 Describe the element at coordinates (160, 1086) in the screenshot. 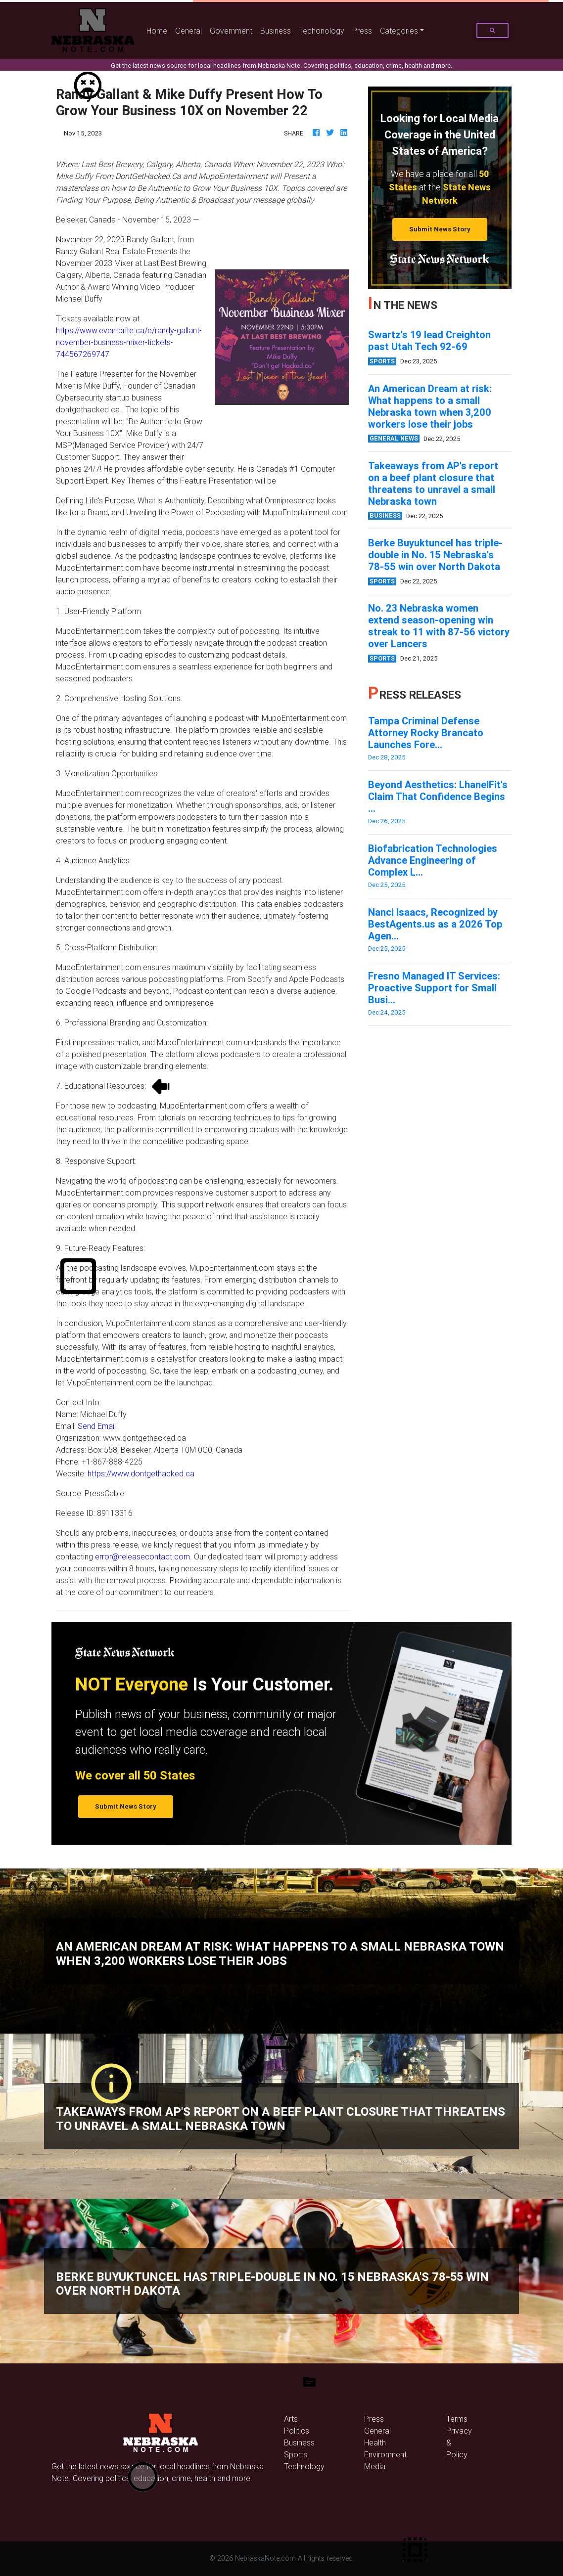

I see `go back to the previous screen` at that location.